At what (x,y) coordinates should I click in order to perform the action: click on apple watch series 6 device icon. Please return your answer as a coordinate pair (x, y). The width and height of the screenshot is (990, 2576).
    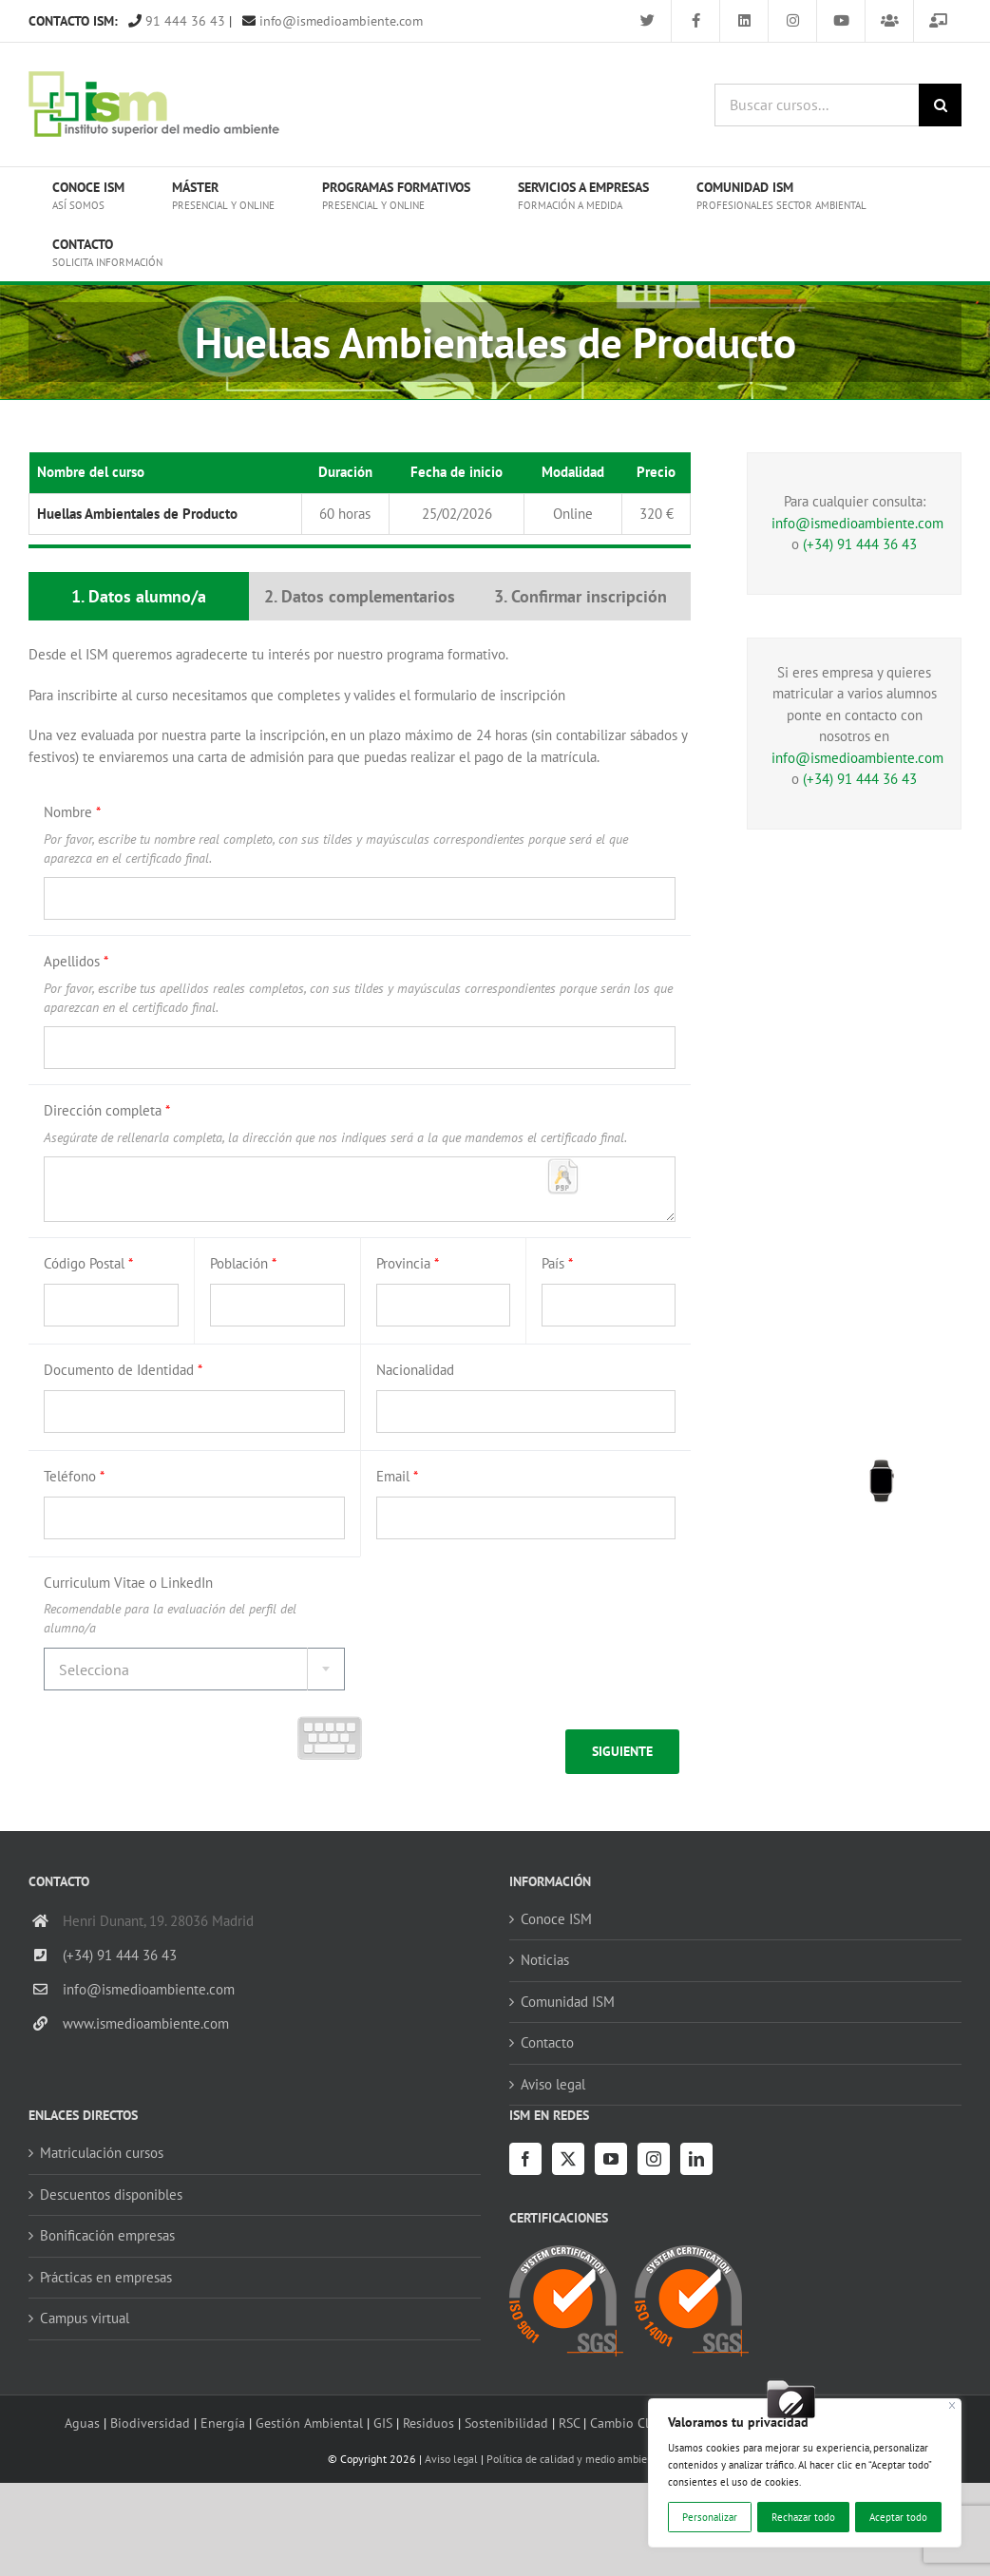
    Looking at the image, I should click on (881, 1480).